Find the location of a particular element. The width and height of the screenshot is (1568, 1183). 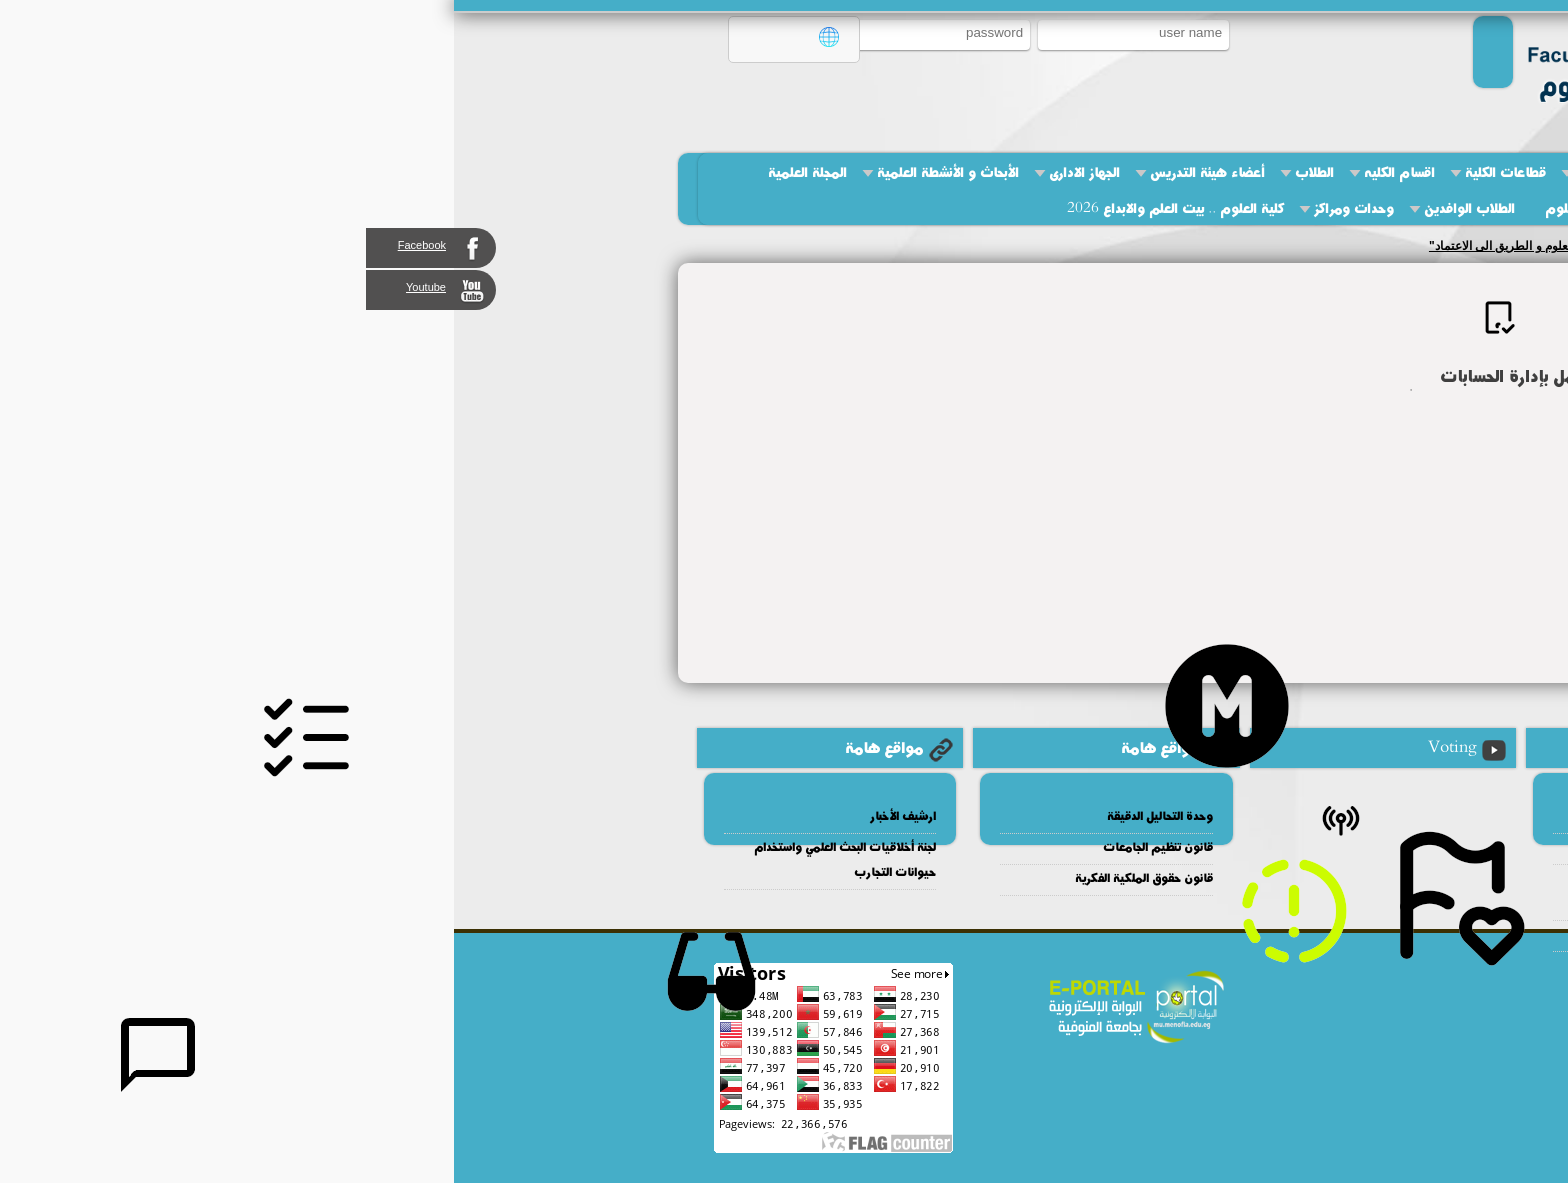

tablet device successfully connected is located at coordinates (1498, 317).